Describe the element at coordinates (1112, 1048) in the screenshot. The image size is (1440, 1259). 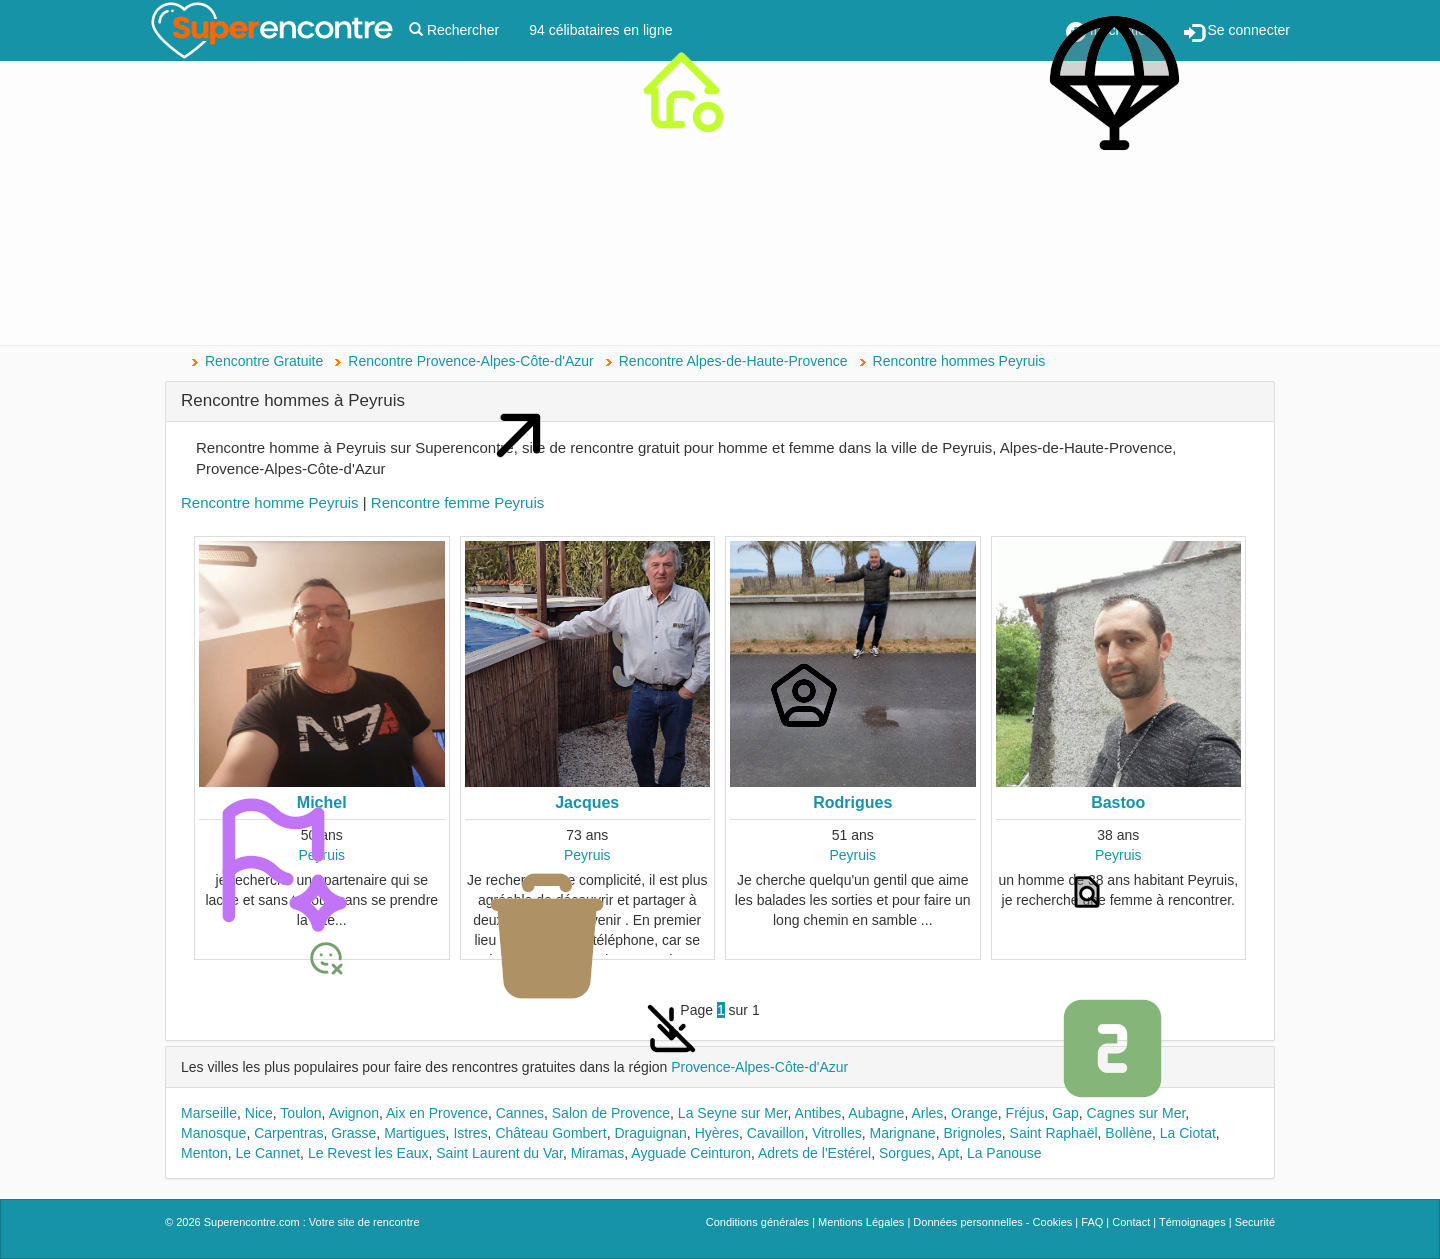
I see `select option 2 in a numbered list` at that location.